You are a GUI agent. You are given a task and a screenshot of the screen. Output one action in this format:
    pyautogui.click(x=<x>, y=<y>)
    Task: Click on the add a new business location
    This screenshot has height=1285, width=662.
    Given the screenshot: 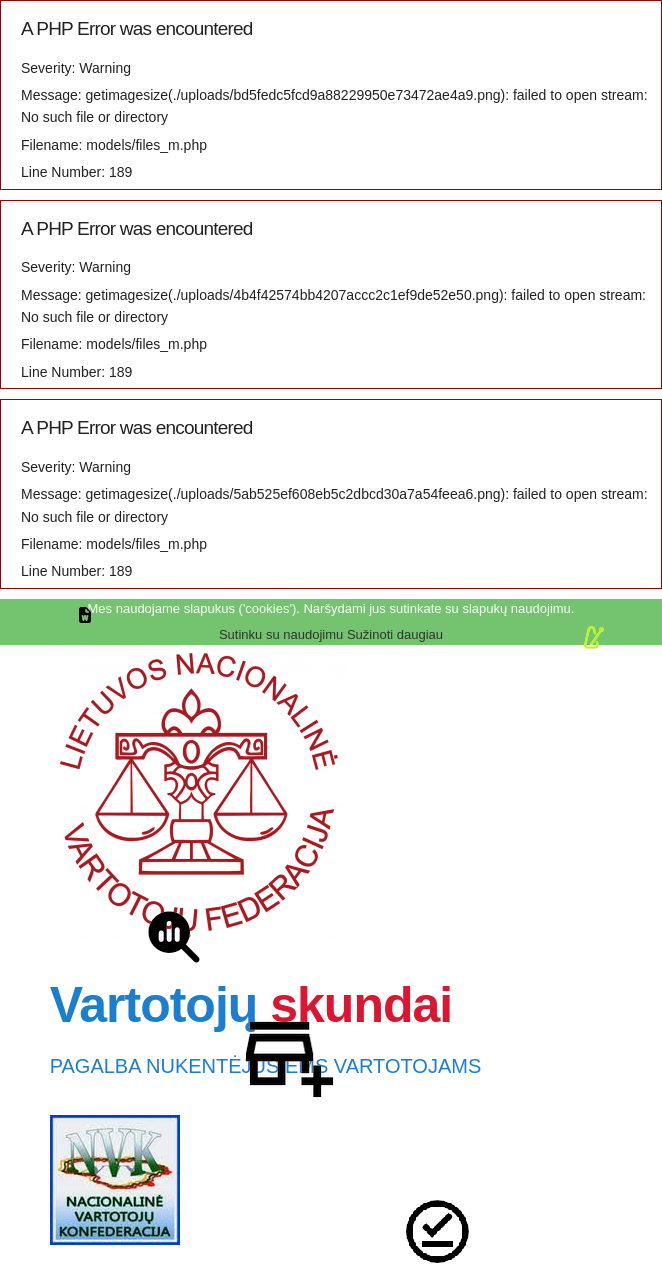 What is the action you would take?
    pyautogui.click(x=289, y=1053)
    